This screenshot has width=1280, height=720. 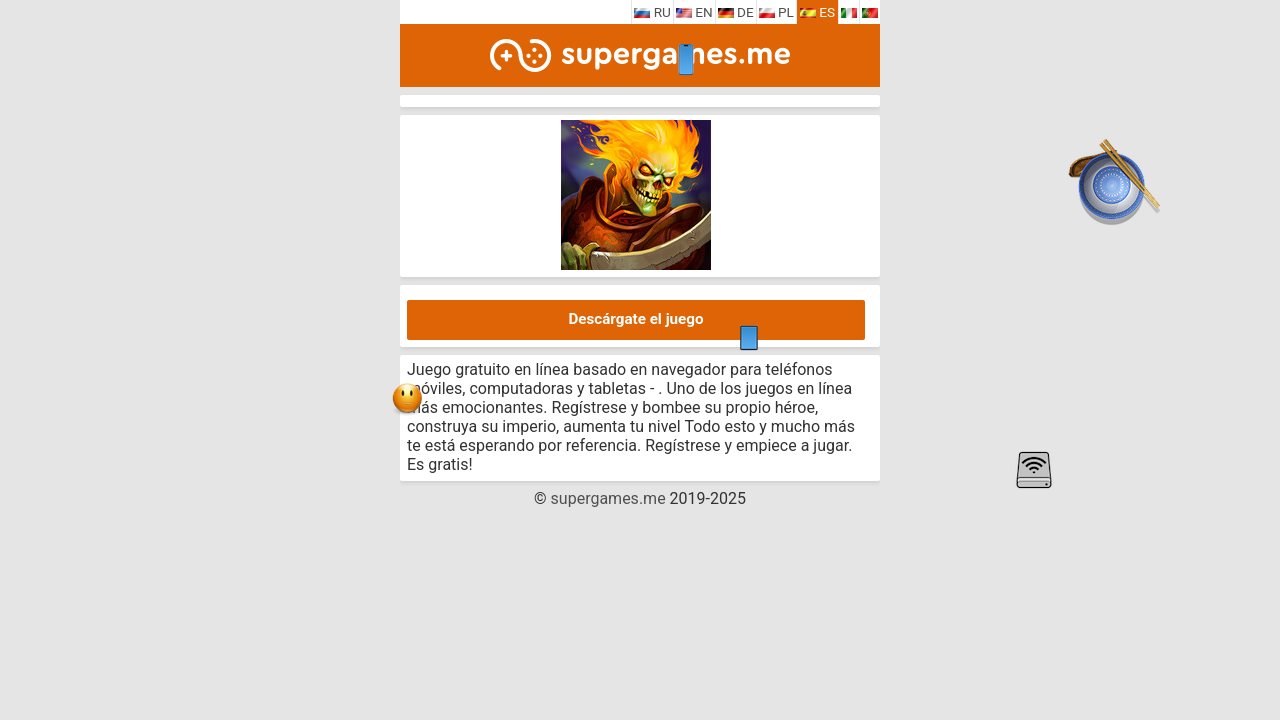 What do you see at coordinates (686, 60) in the screenshot?
I see `connected iPhone device` at bounding box center [686, 60].